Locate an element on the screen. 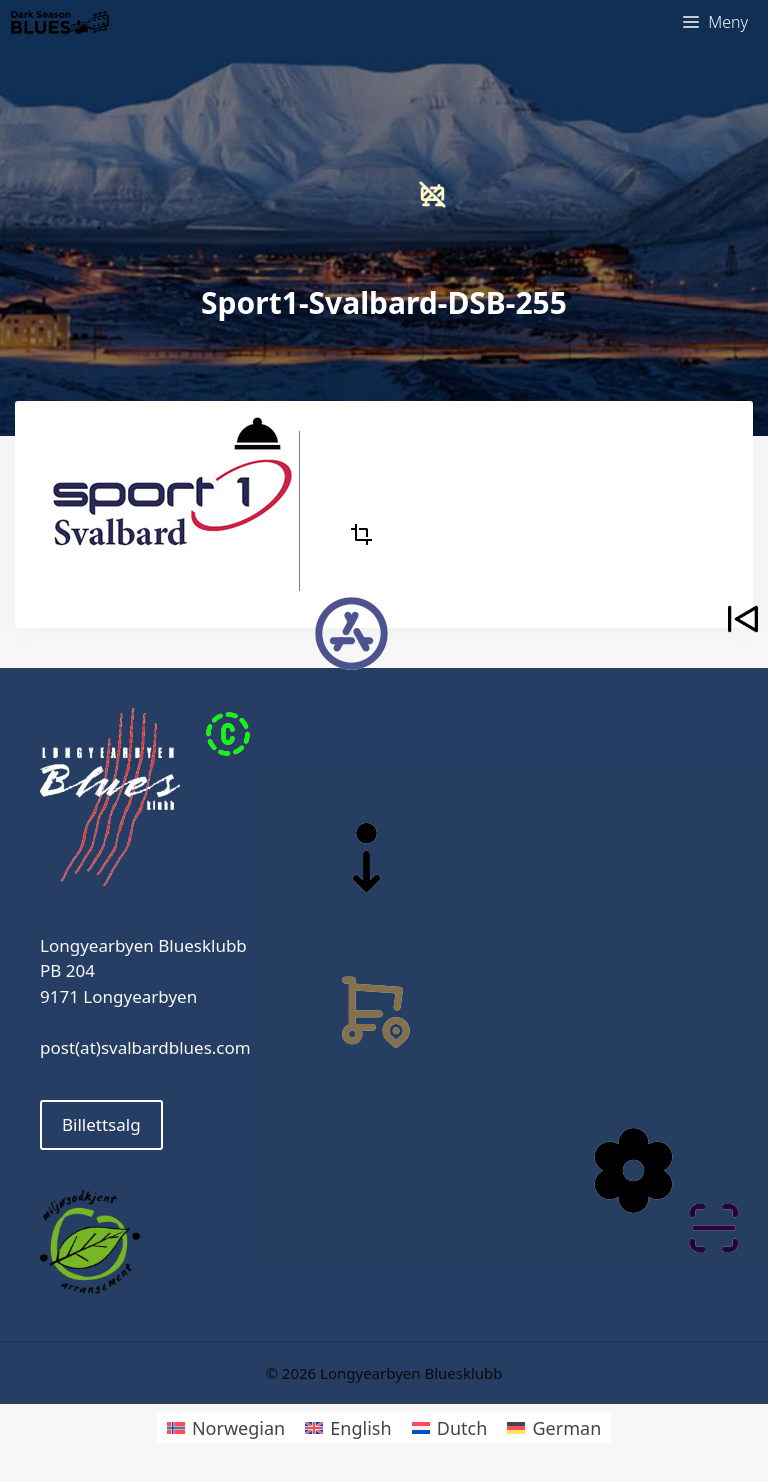  indicates copyright or content protection status is located at coordinates (228, 734).